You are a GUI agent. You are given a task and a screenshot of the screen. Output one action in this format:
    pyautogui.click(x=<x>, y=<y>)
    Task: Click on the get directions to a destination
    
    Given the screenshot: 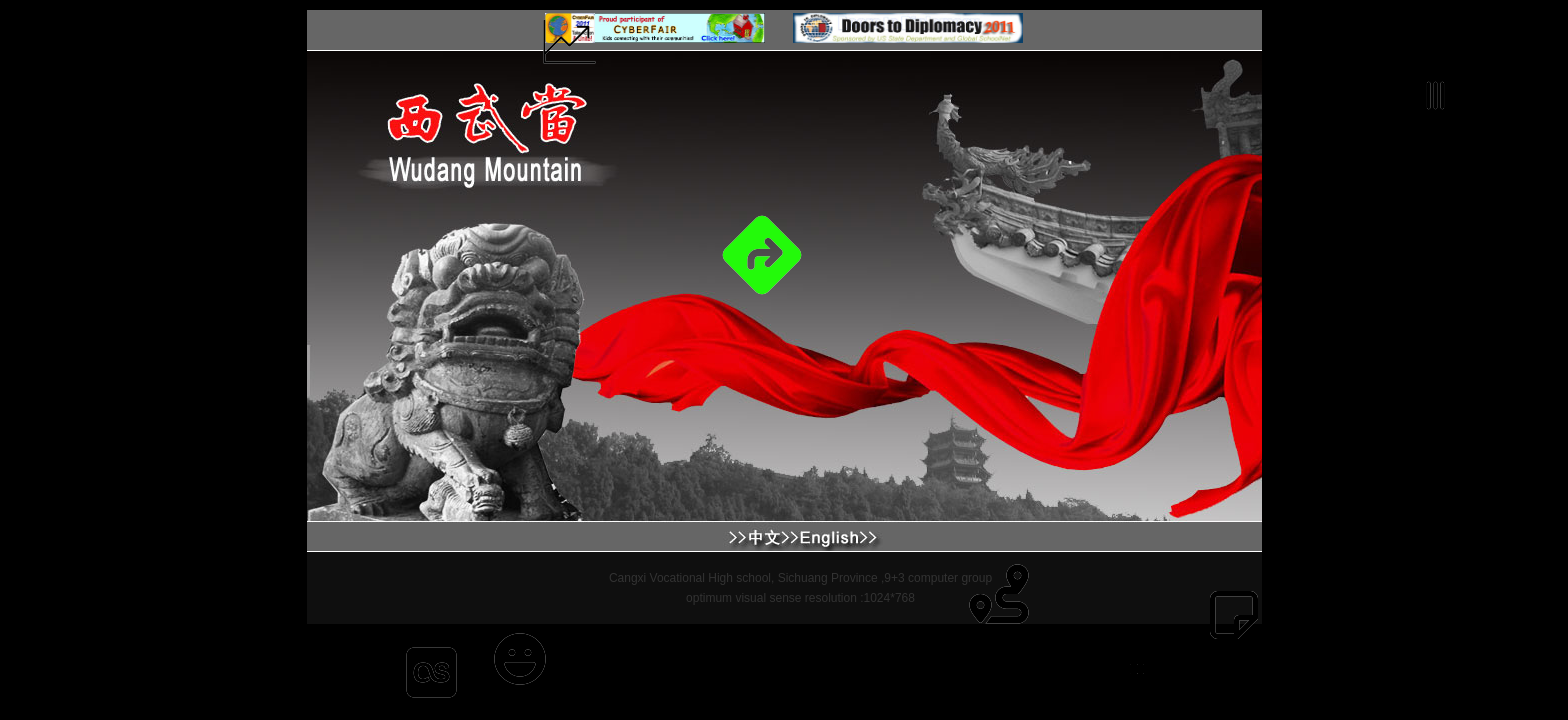 What is the action you would take?
    pyautogui.click(x=762, y=255)
    